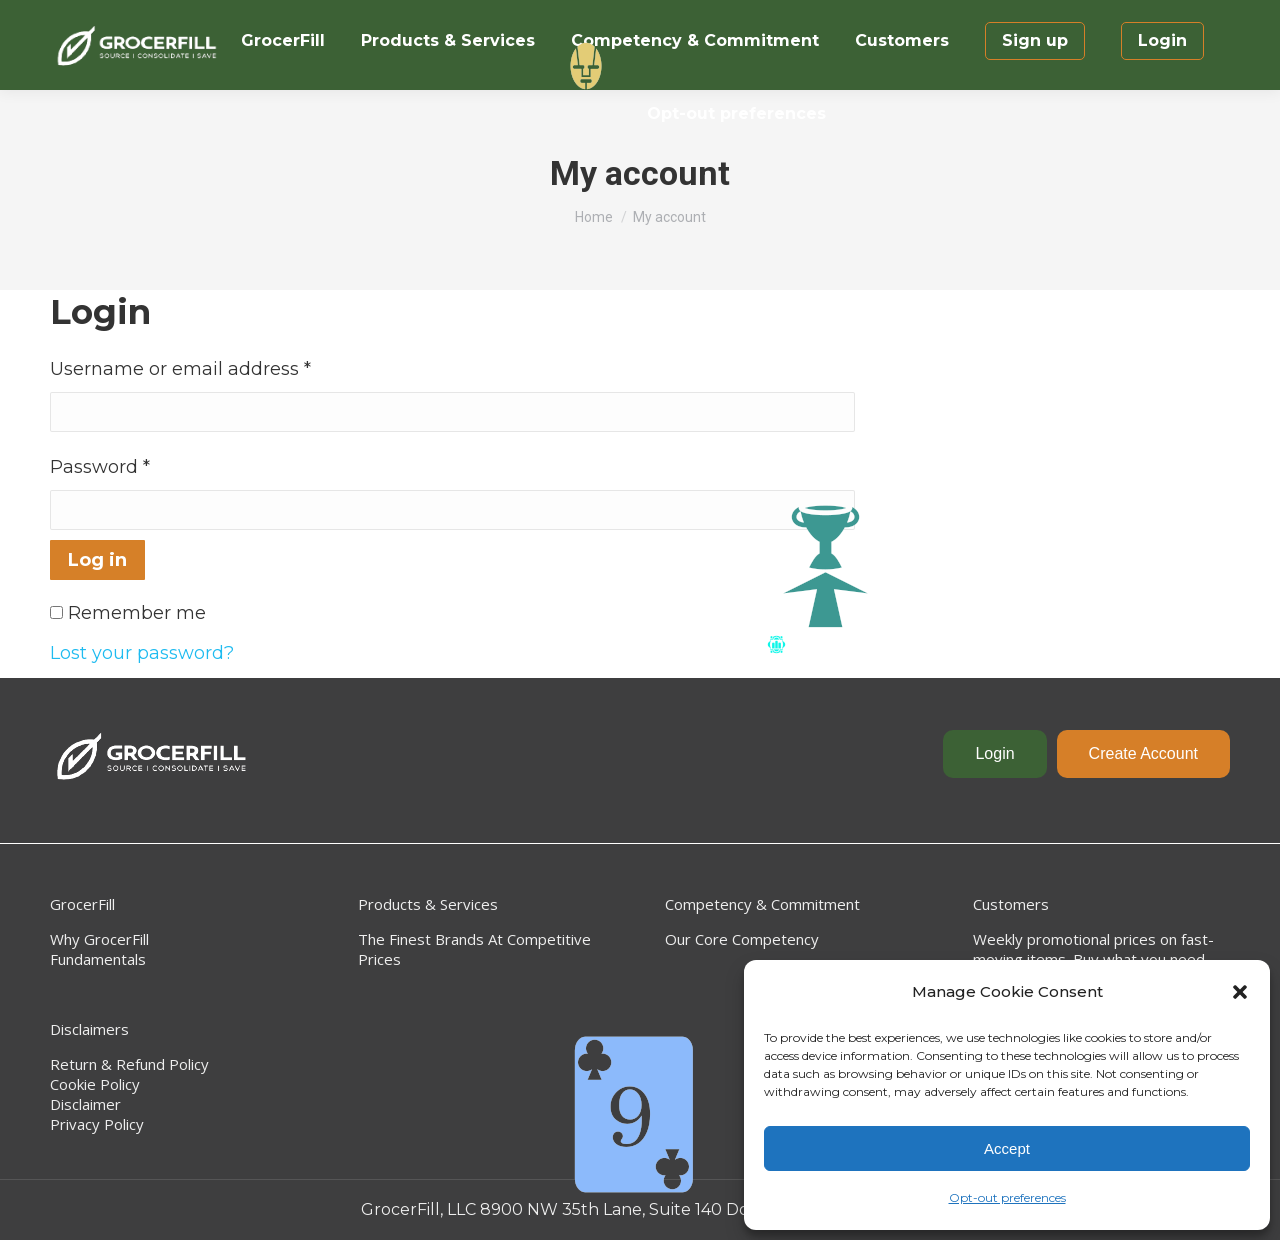 The image size is (1280, 1240). What do you see at coordinates (586, 66) in the screenshot?
I see `equip armor or mask item` at bounding box center [586, 66].